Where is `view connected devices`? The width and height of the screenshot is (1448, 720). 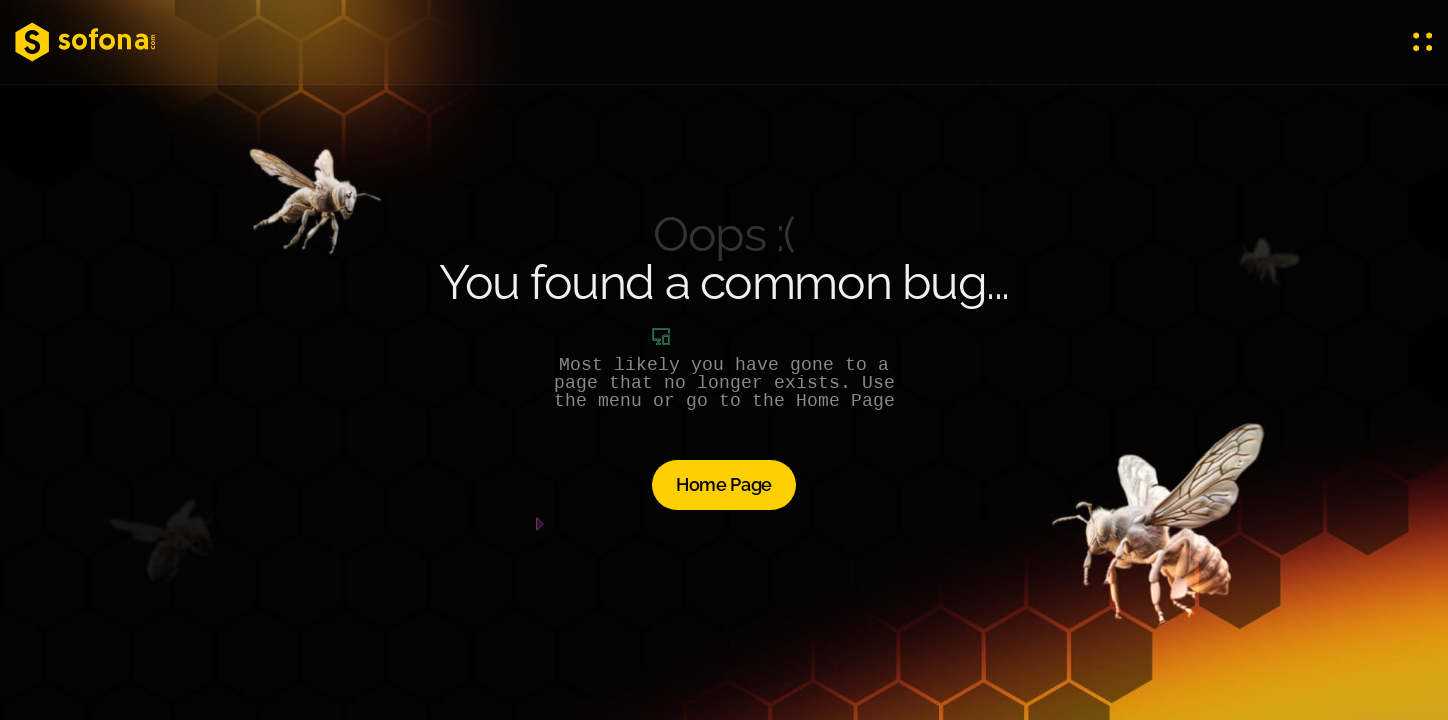
view connected devices is located at coordinates (661, 336).